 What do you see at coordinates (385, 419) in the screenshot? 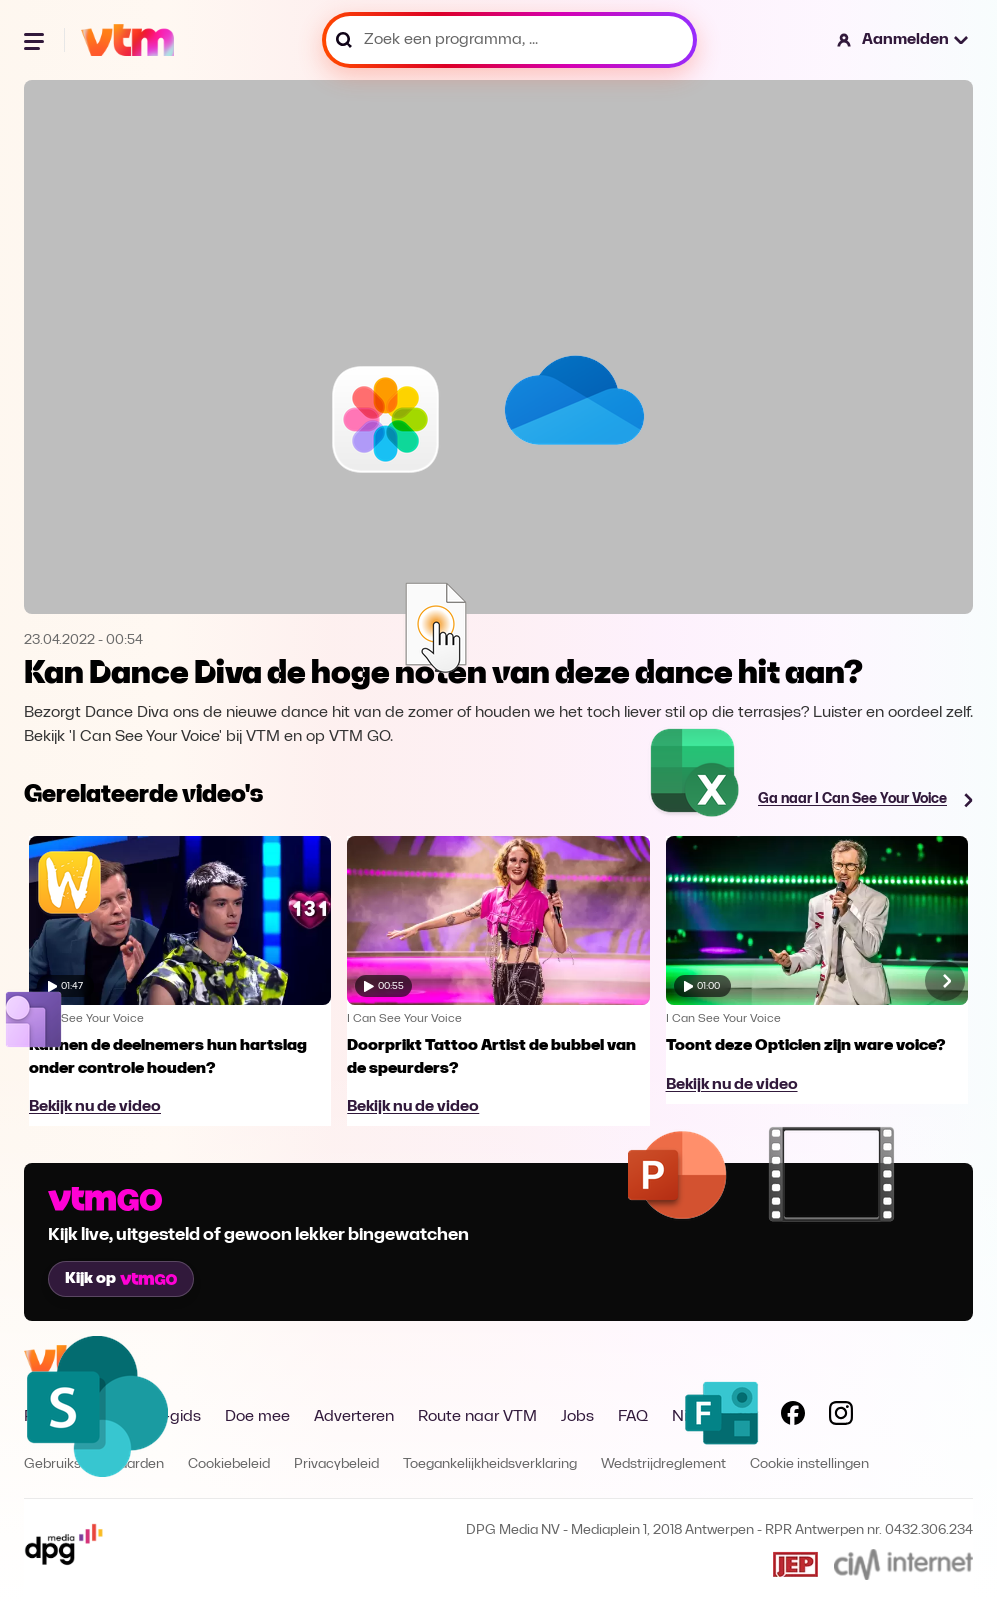
I see `open shotwell photo manager` at bounding box center [385, 419].